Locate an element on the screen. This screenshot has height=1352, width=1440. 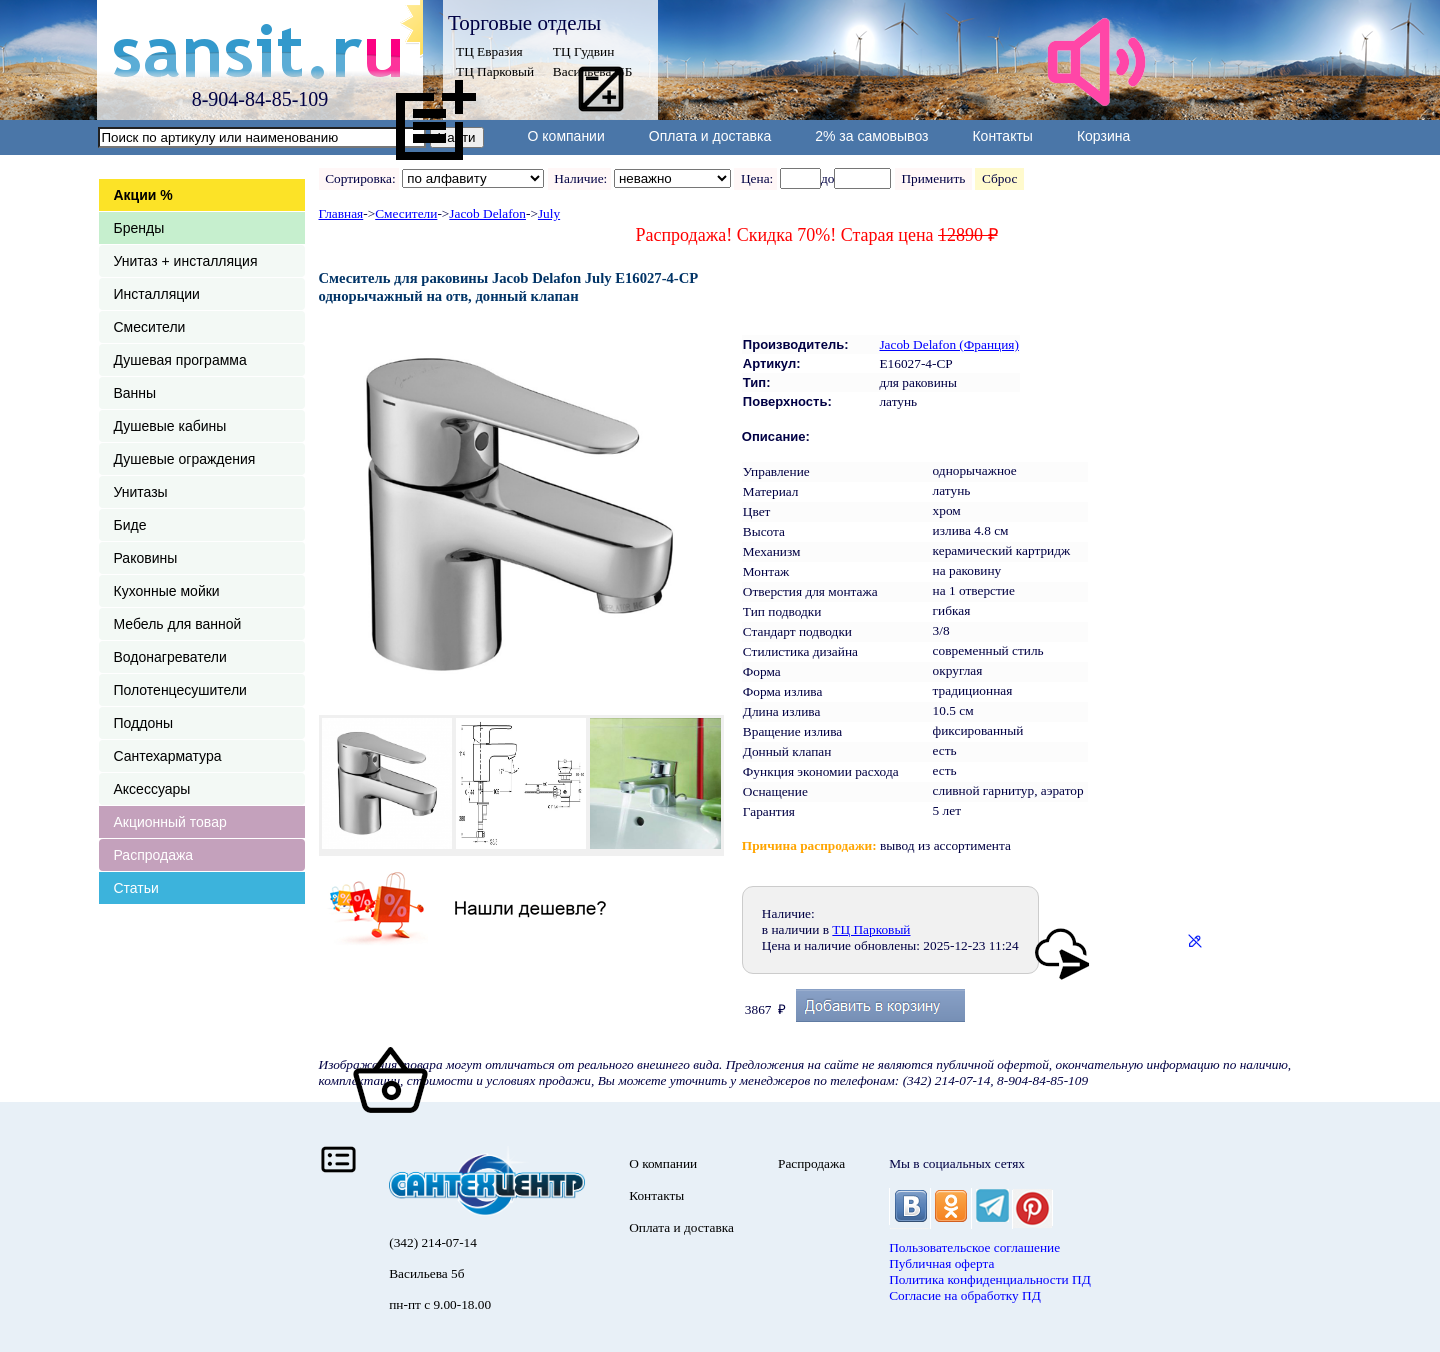
volume is set to high is located at coordinates (1095, 62).